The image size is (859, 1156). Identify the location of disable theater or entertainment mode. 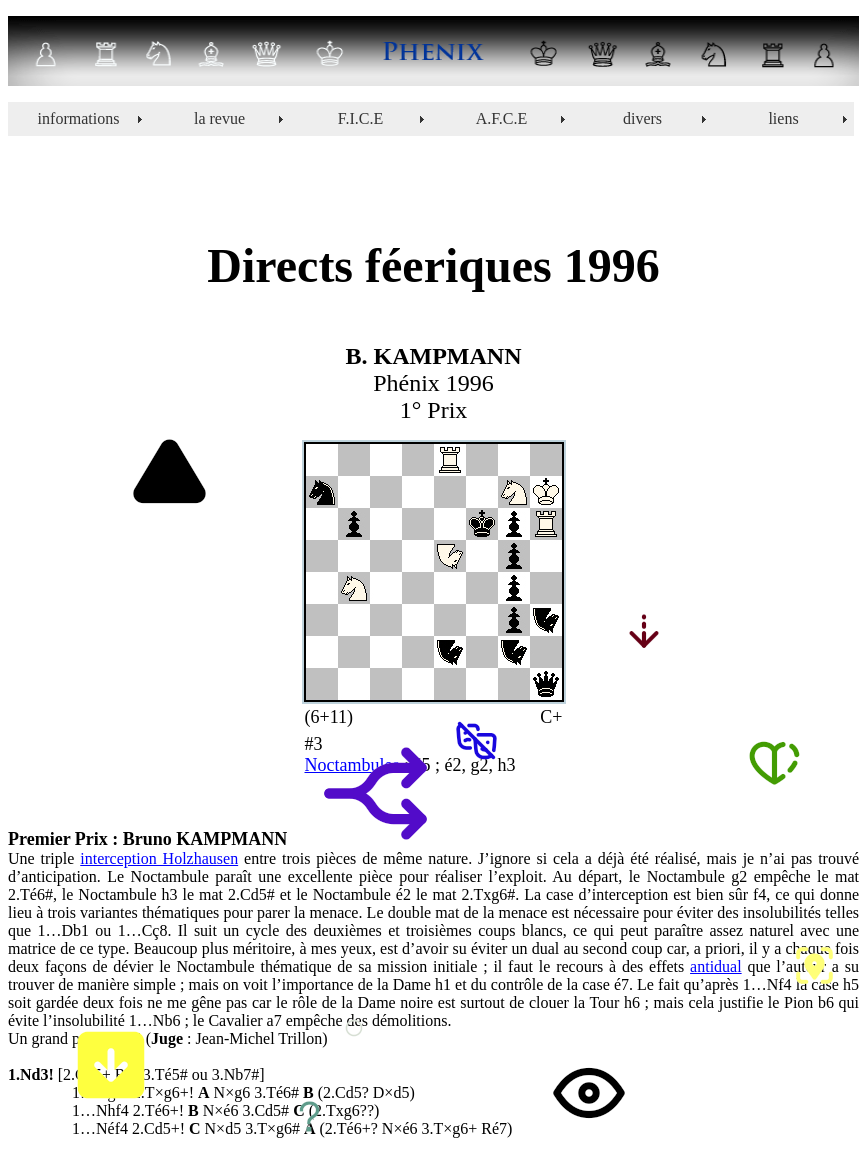
(476, 740).